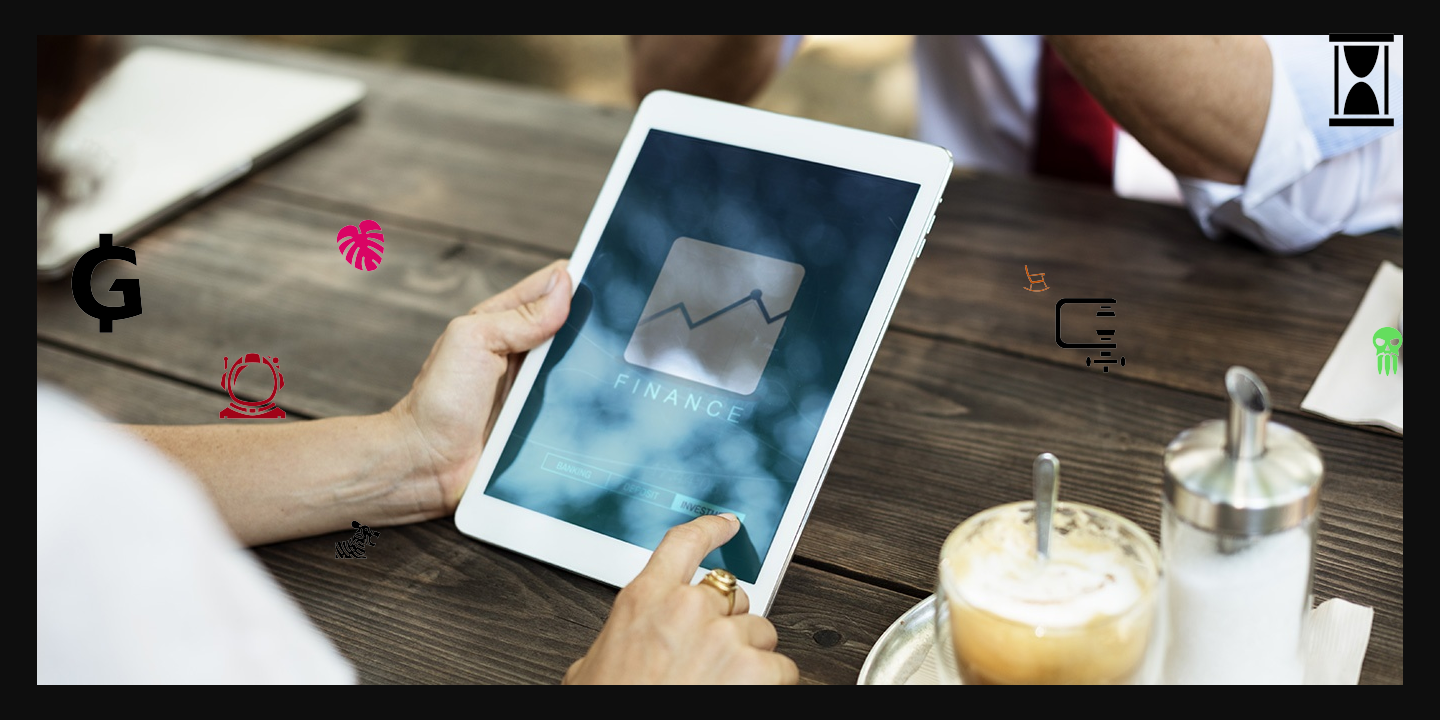  I want to click on view your current credits balance, so click(106, 283).